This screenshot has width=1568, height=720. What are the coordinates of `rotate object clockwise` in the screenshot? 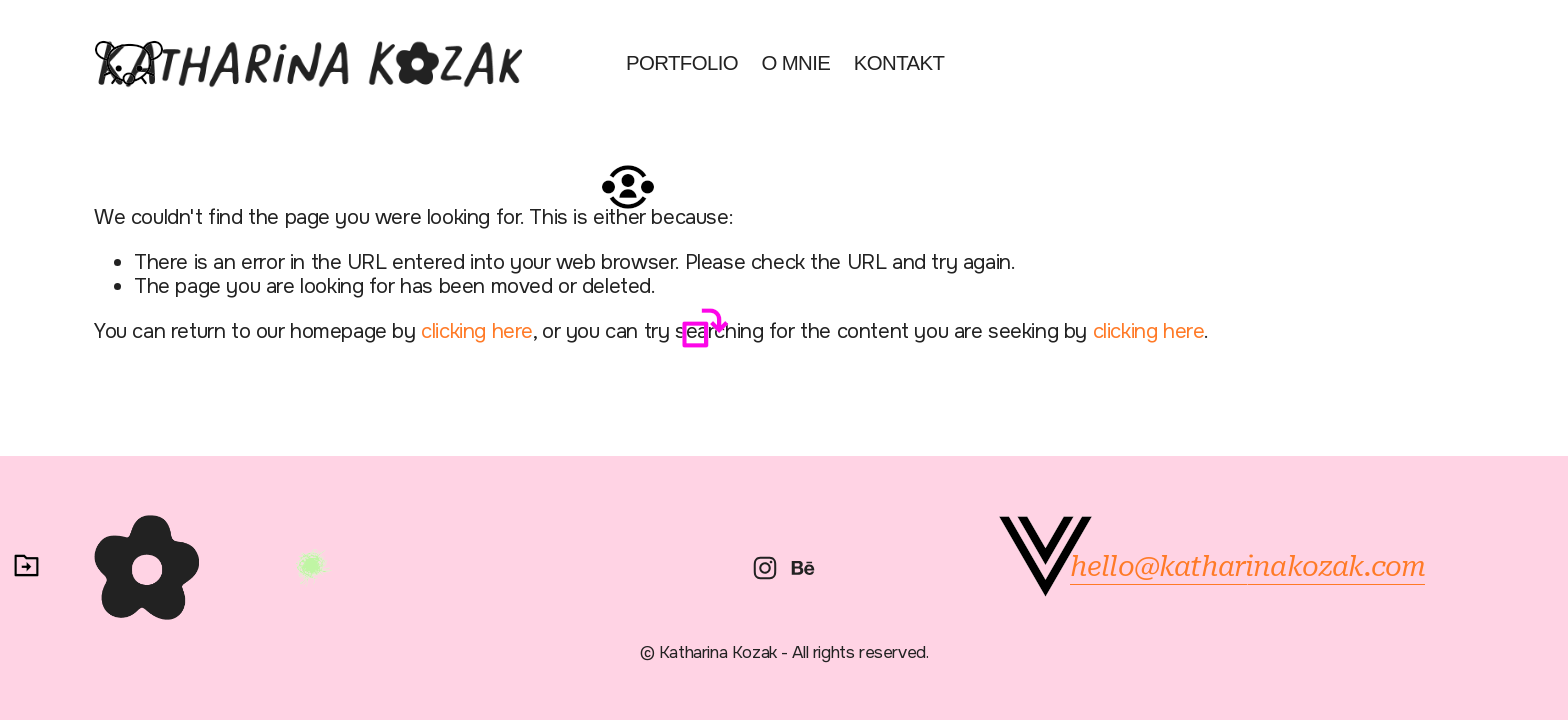 It's located at (704, 328).